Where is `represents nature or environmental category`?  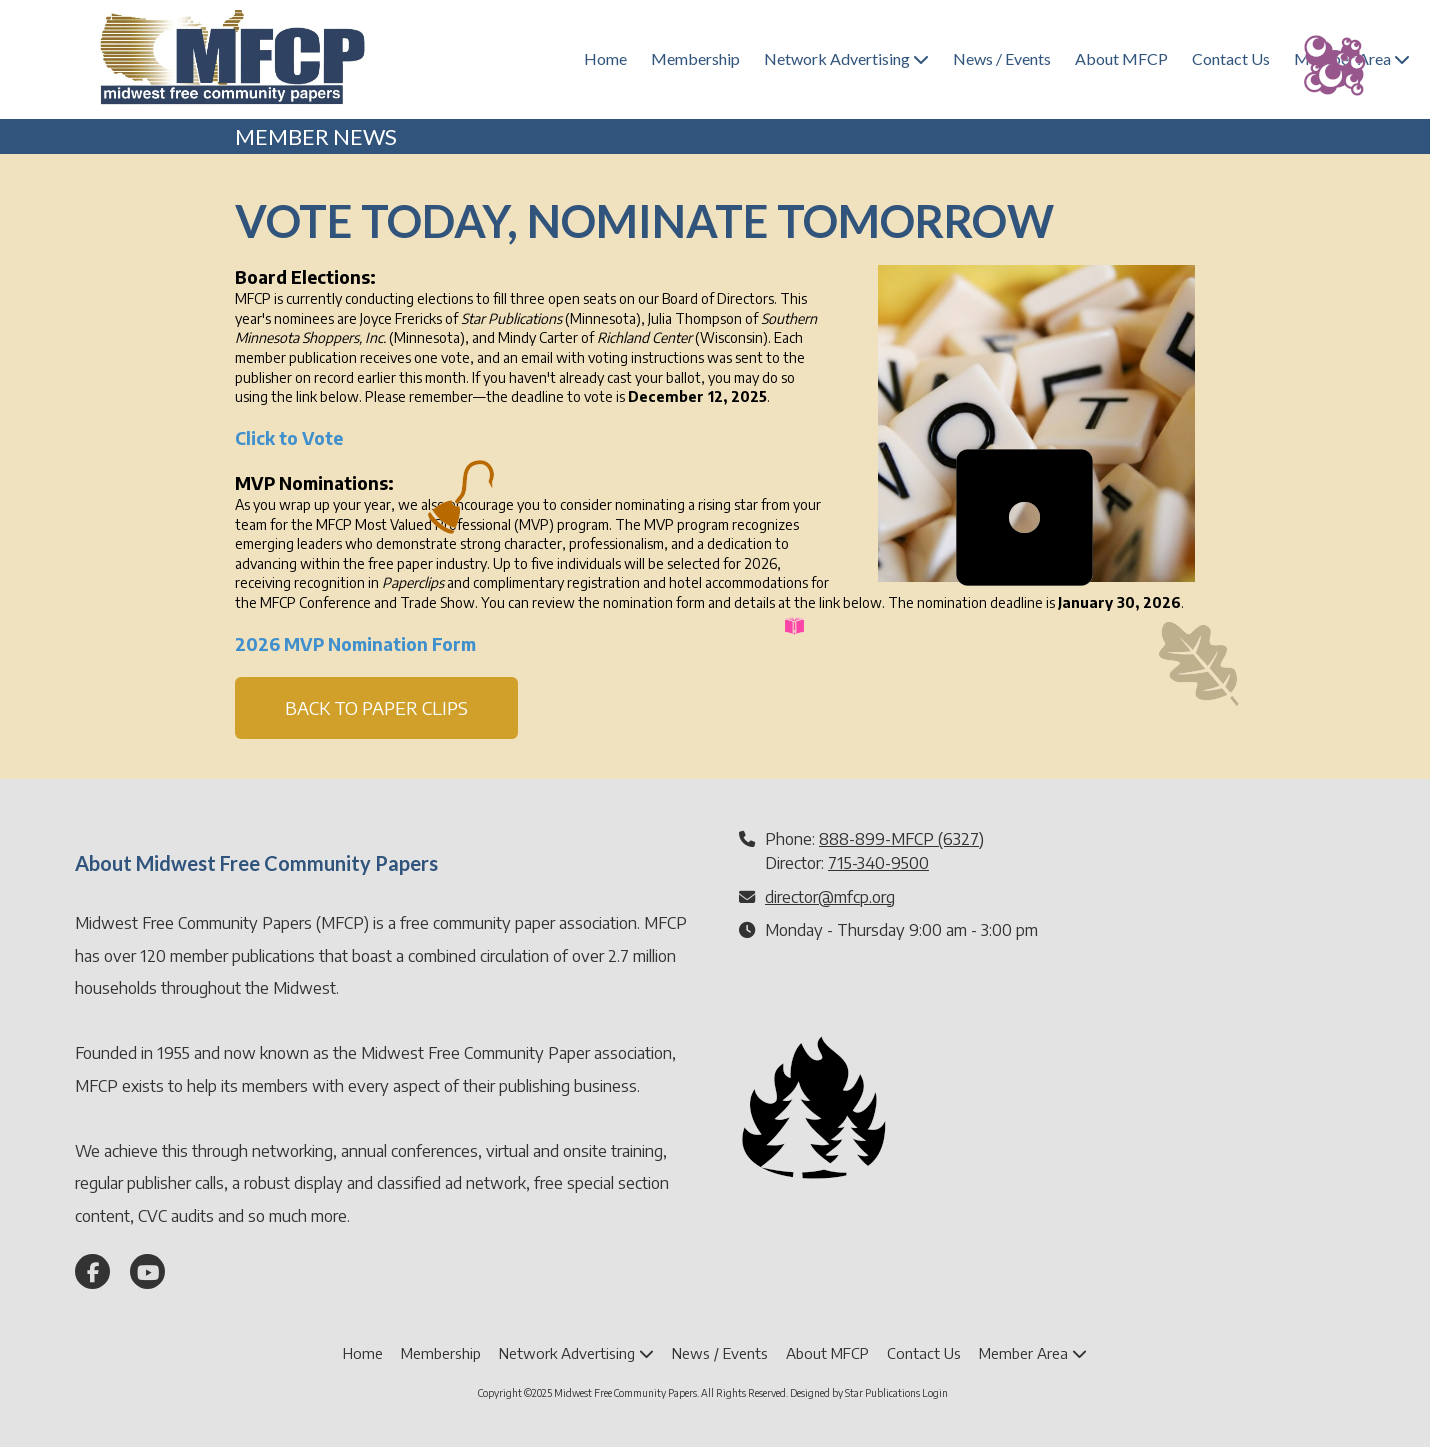
represents nature or environmental category is located at coordinates (1199, 664).